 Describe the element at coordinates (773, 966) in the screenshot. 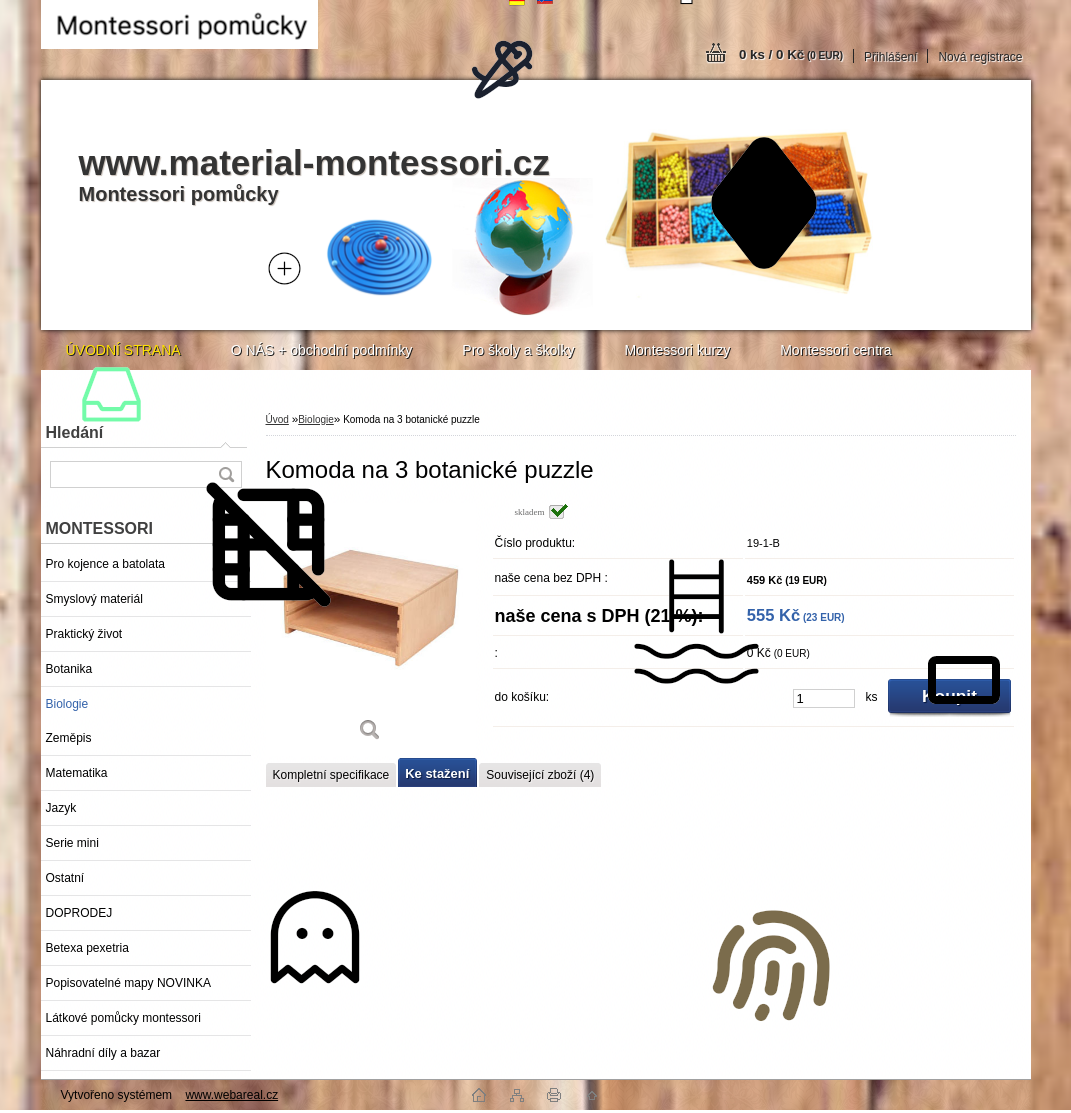

I see `authenticate with fingerprint` at that location.